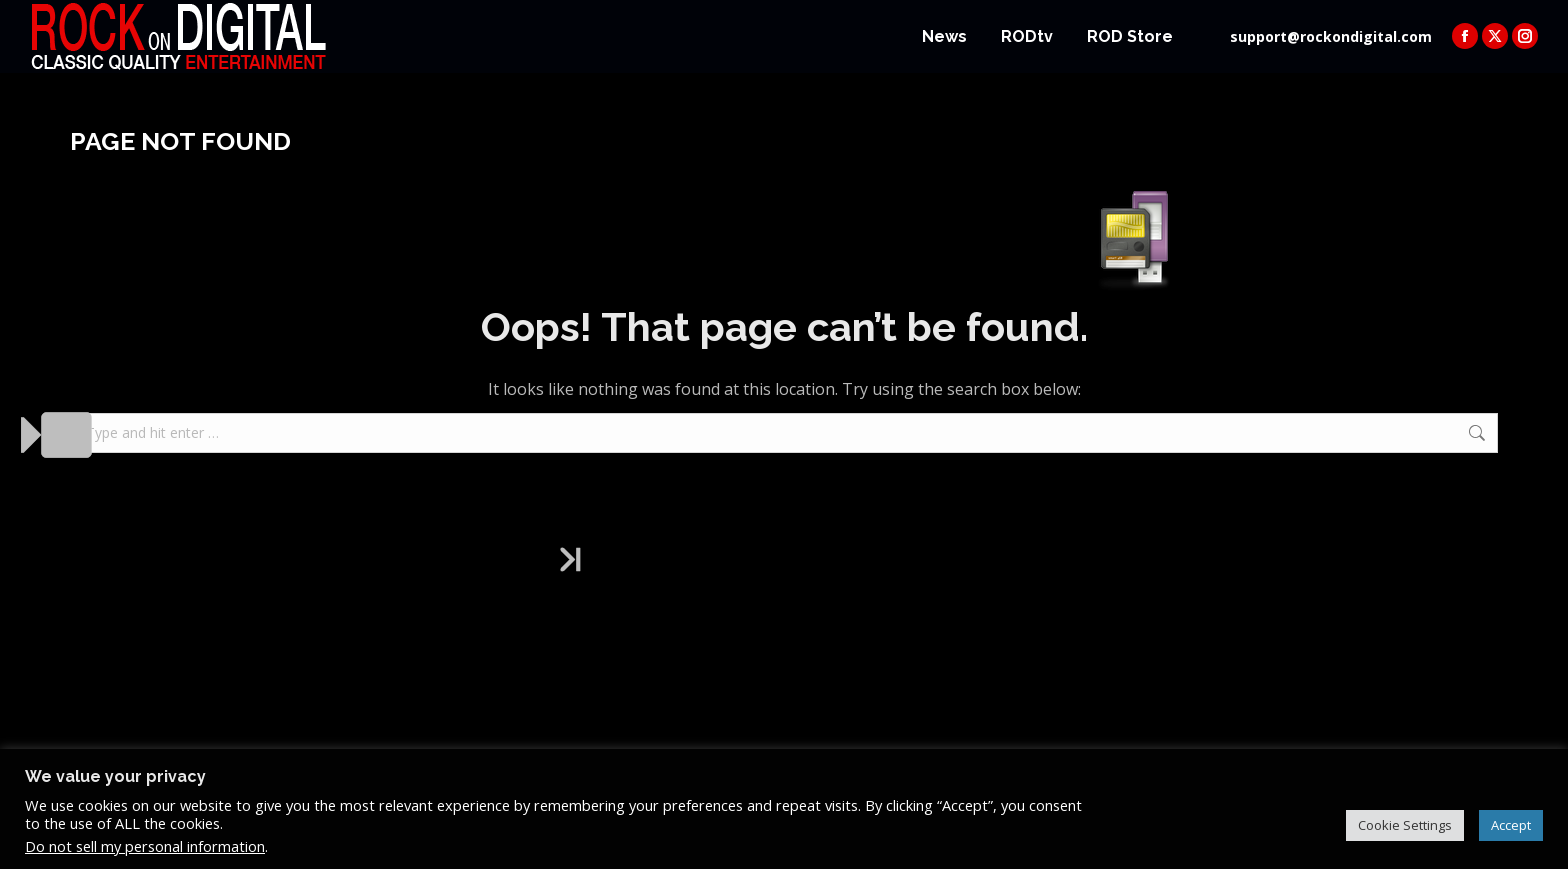 The image size is (1568, 869). I want to click on skip to the end of a list or playlist, so click(570, 559).